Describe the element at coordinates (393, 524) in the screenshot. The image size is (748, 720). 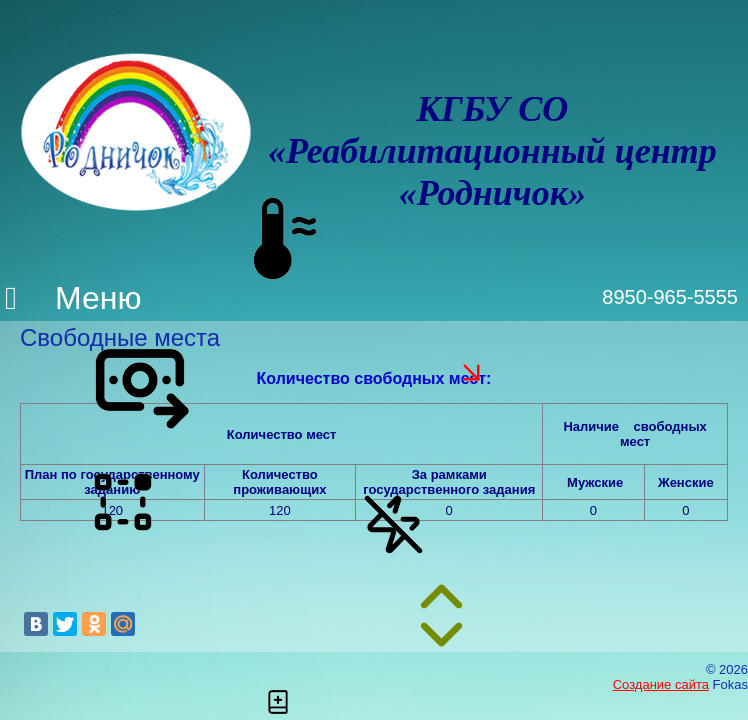
I see `disable flash or quick actions` at that location.